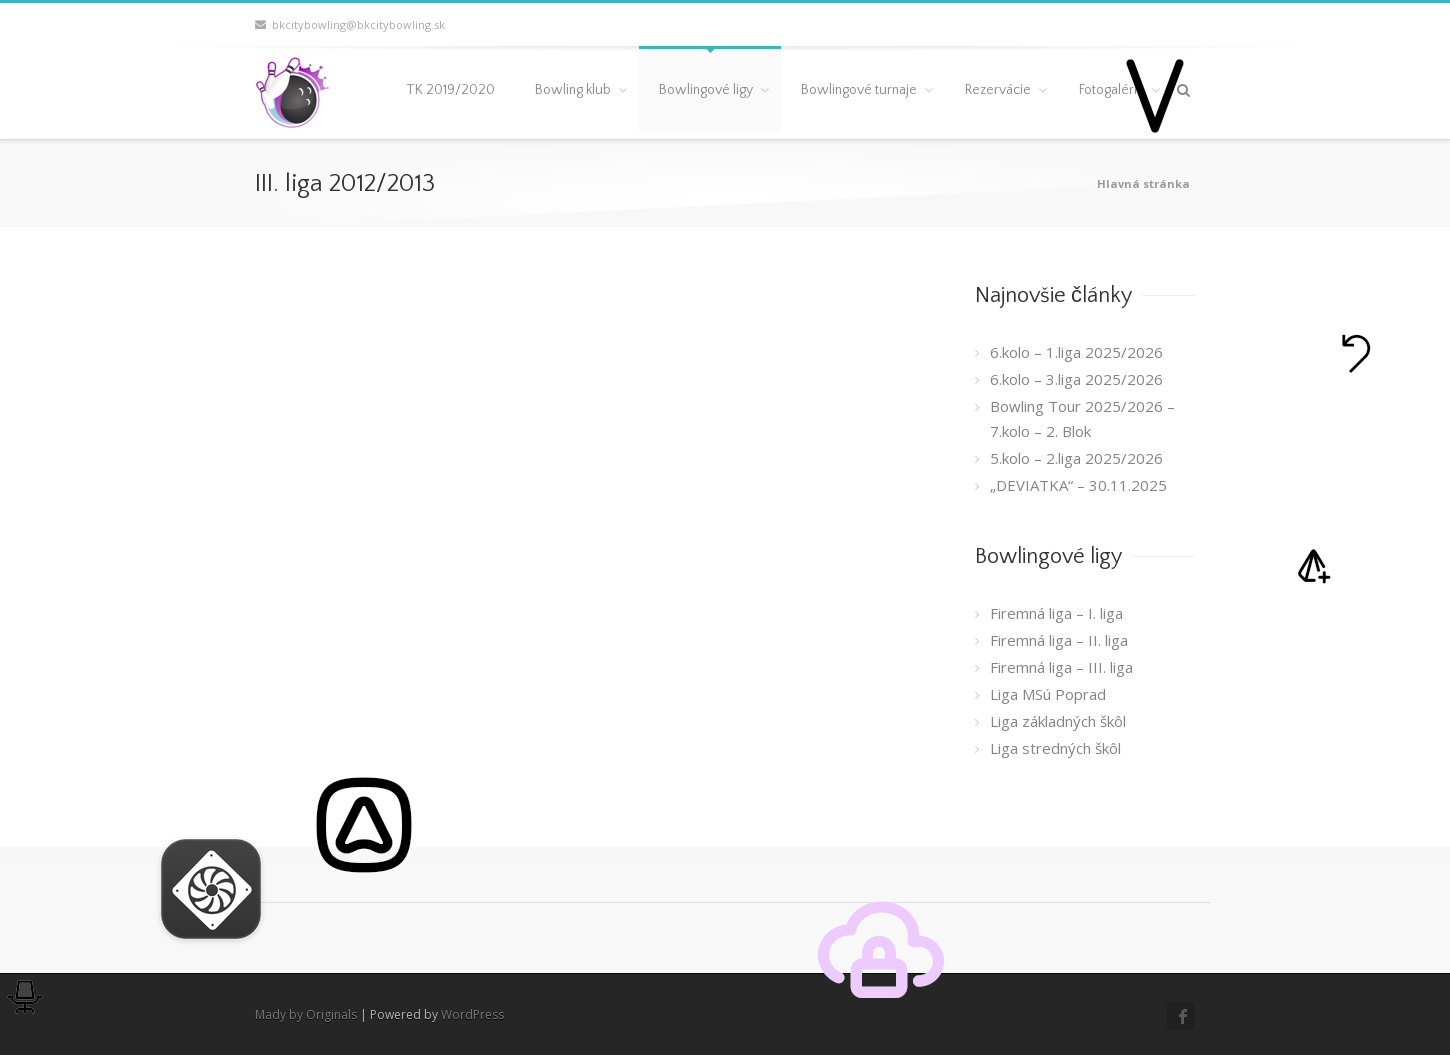  Describe the element at coordinates (879, 947) in the screenshot. I see `secure cloud storage` at that location.